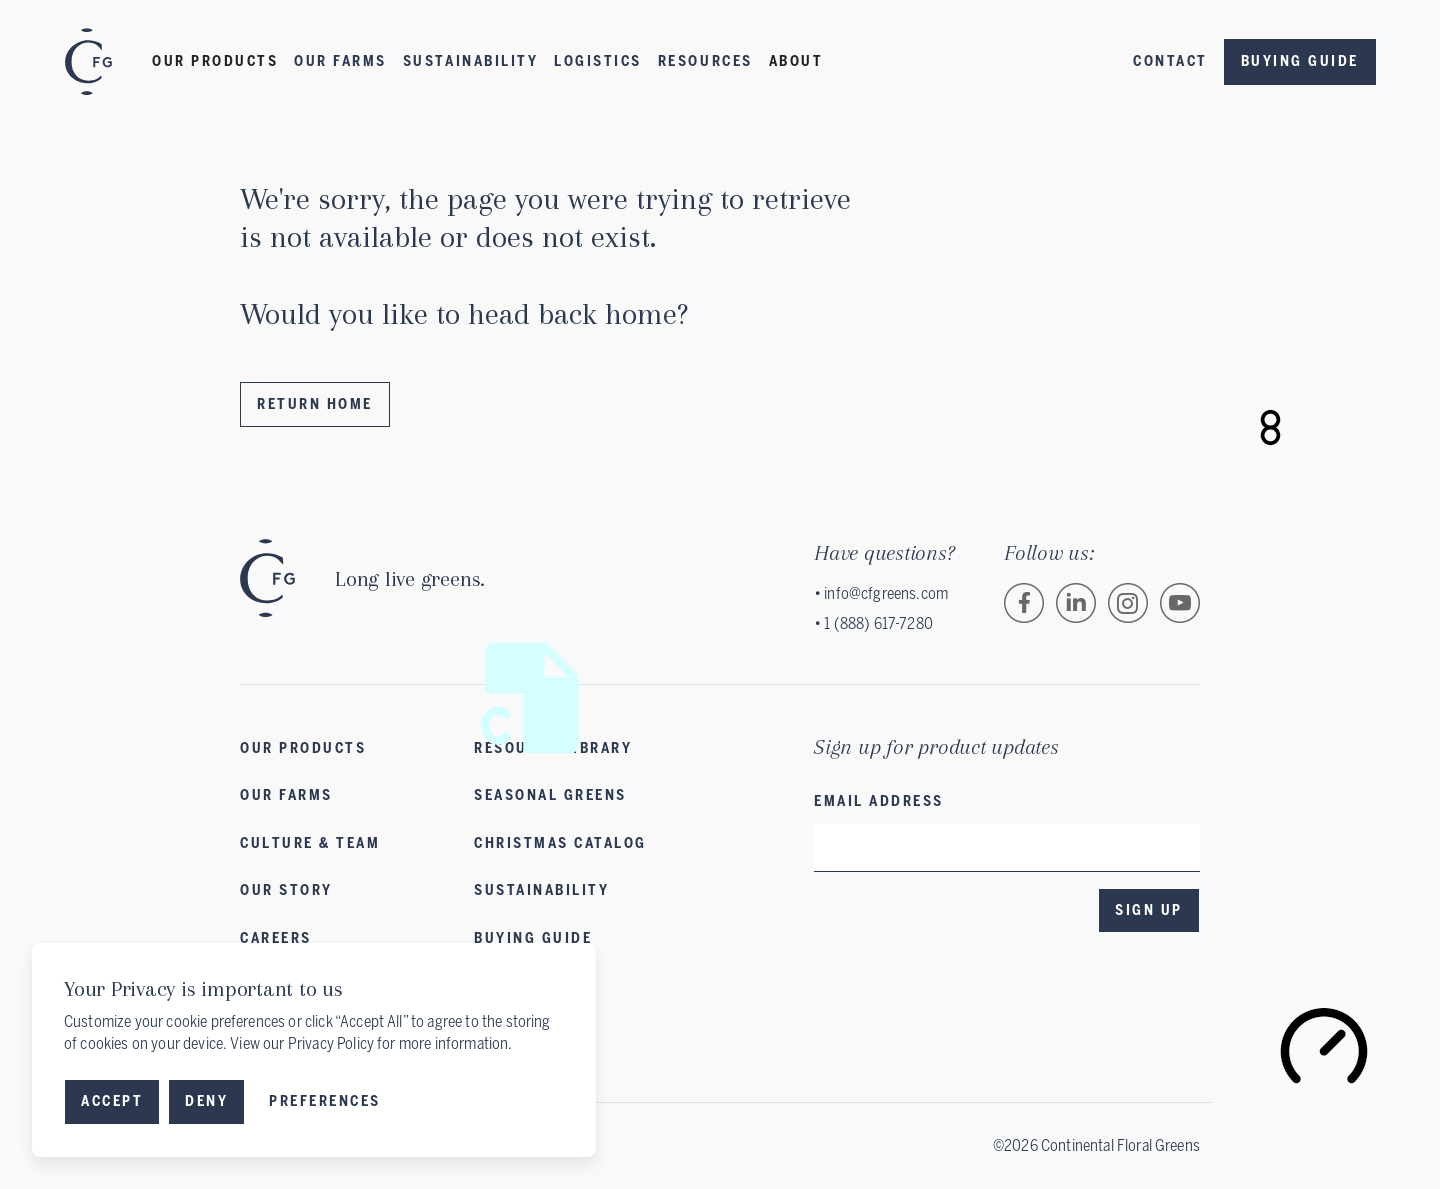  Describe the element at coordinates (1324, 1047) in the screenshot. I see `test internet connection speed` at that location.